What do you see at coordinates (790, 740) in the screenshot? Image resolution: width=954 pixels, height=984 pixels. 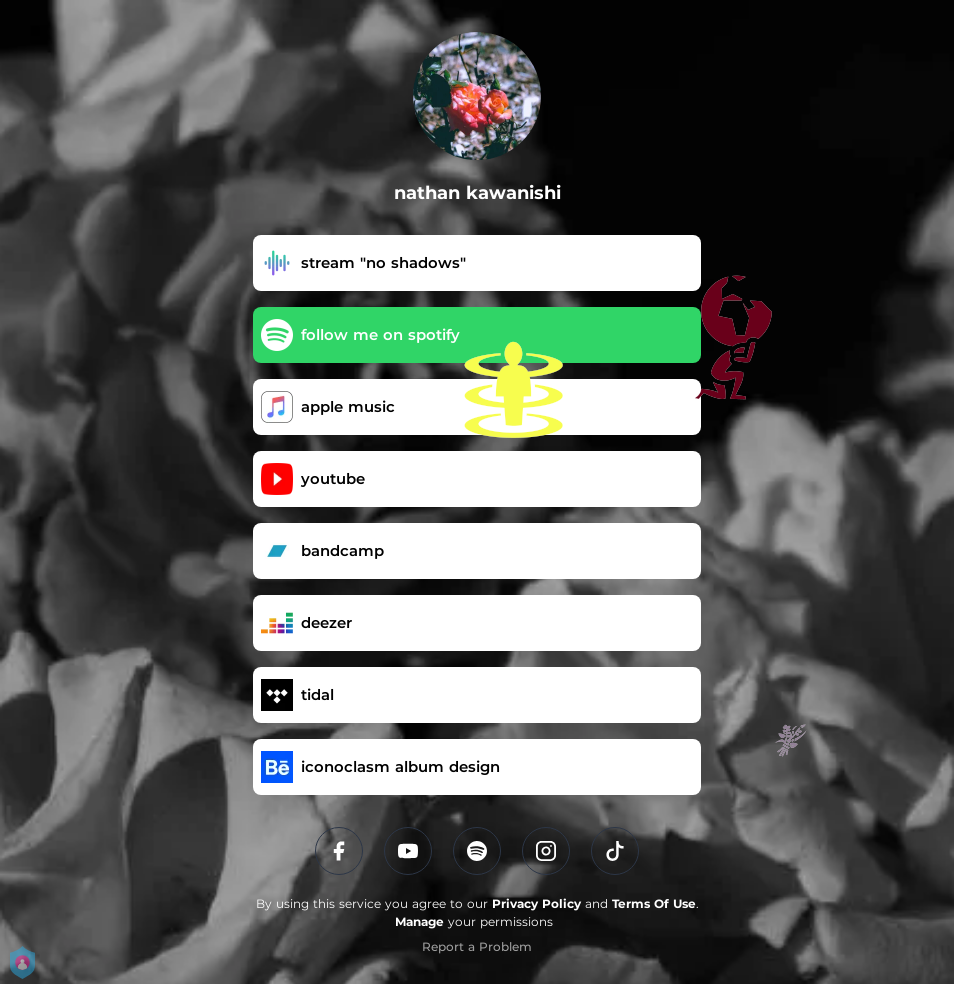 I see `view collected herbs or botanical items` at bounding box center [790, 740].